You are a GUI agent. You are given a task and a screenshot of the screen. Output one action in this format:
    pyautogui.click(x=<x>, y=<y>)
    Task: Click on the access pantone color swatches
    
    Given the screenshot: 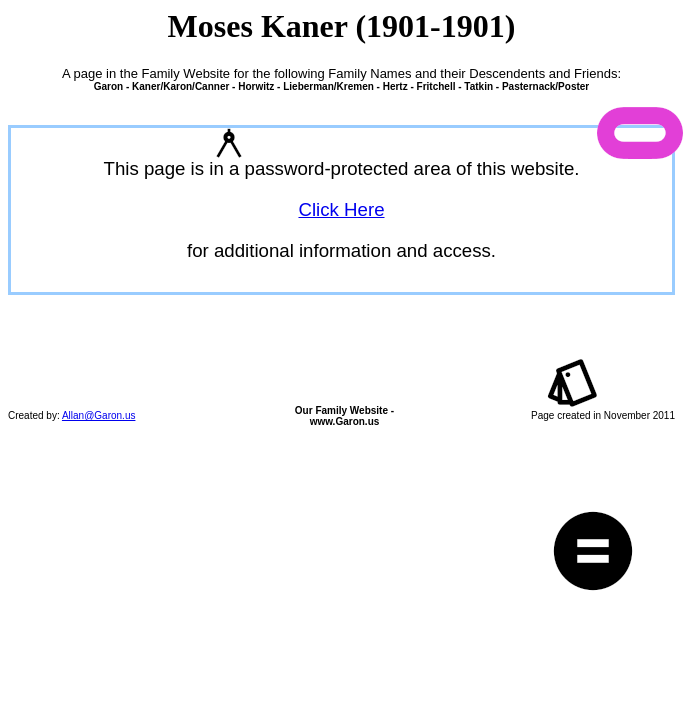 What is the action you would take?
    pyautogui.click(x=572, y=383)
    